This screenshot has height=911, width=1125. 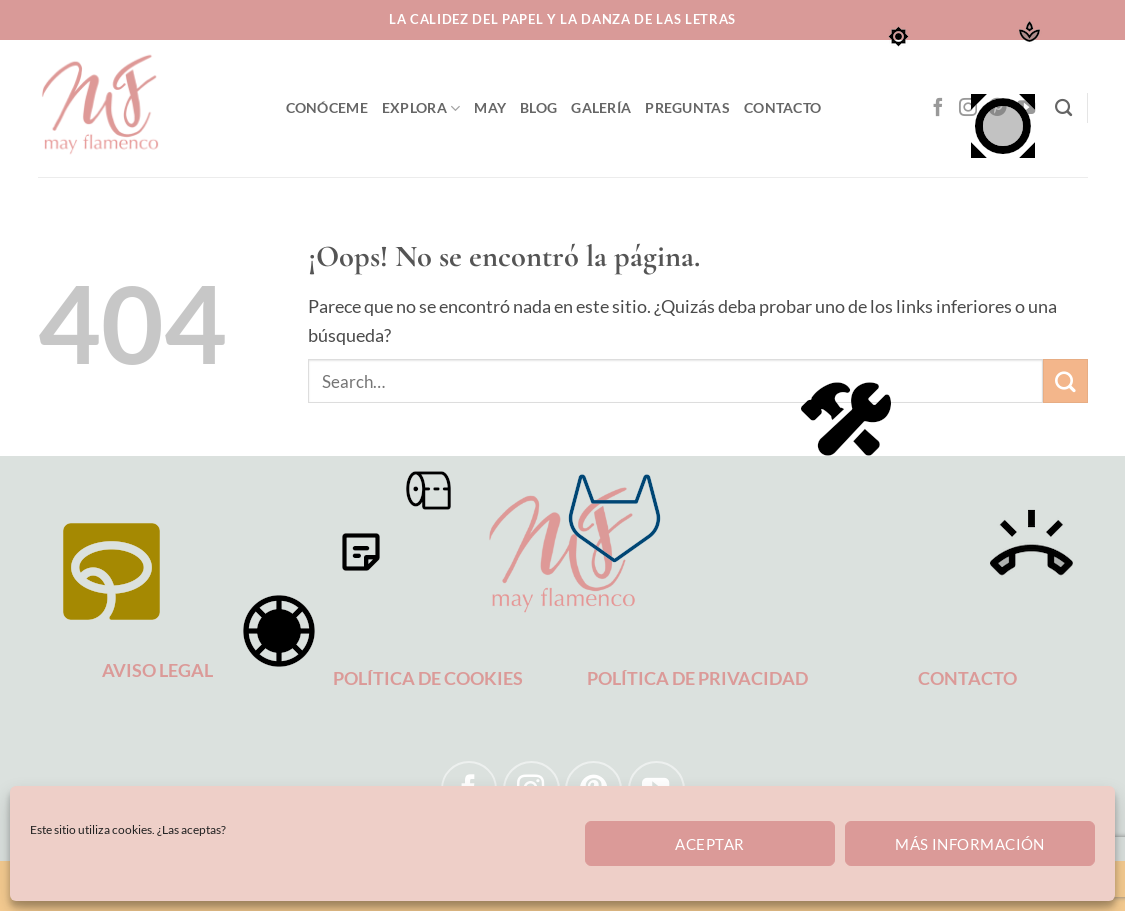 I want to click on create a new note, so click(x=361, y=552).